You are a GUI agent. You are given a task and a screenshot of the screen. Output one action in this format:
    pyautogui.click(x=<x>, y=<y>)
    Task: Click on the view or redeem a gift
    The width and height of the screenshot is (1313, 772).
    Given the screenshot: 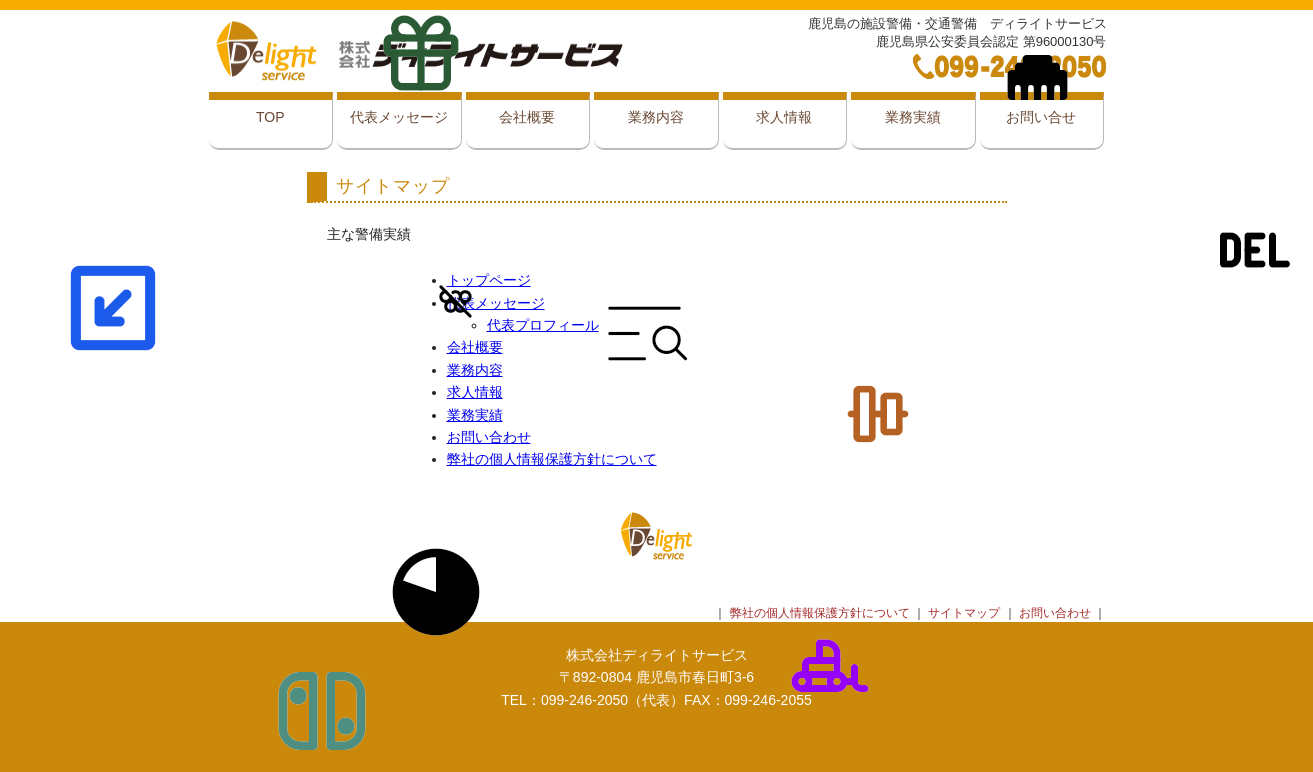 What is the action you would take?
    pyautogui.click(x=421, y=53)
    